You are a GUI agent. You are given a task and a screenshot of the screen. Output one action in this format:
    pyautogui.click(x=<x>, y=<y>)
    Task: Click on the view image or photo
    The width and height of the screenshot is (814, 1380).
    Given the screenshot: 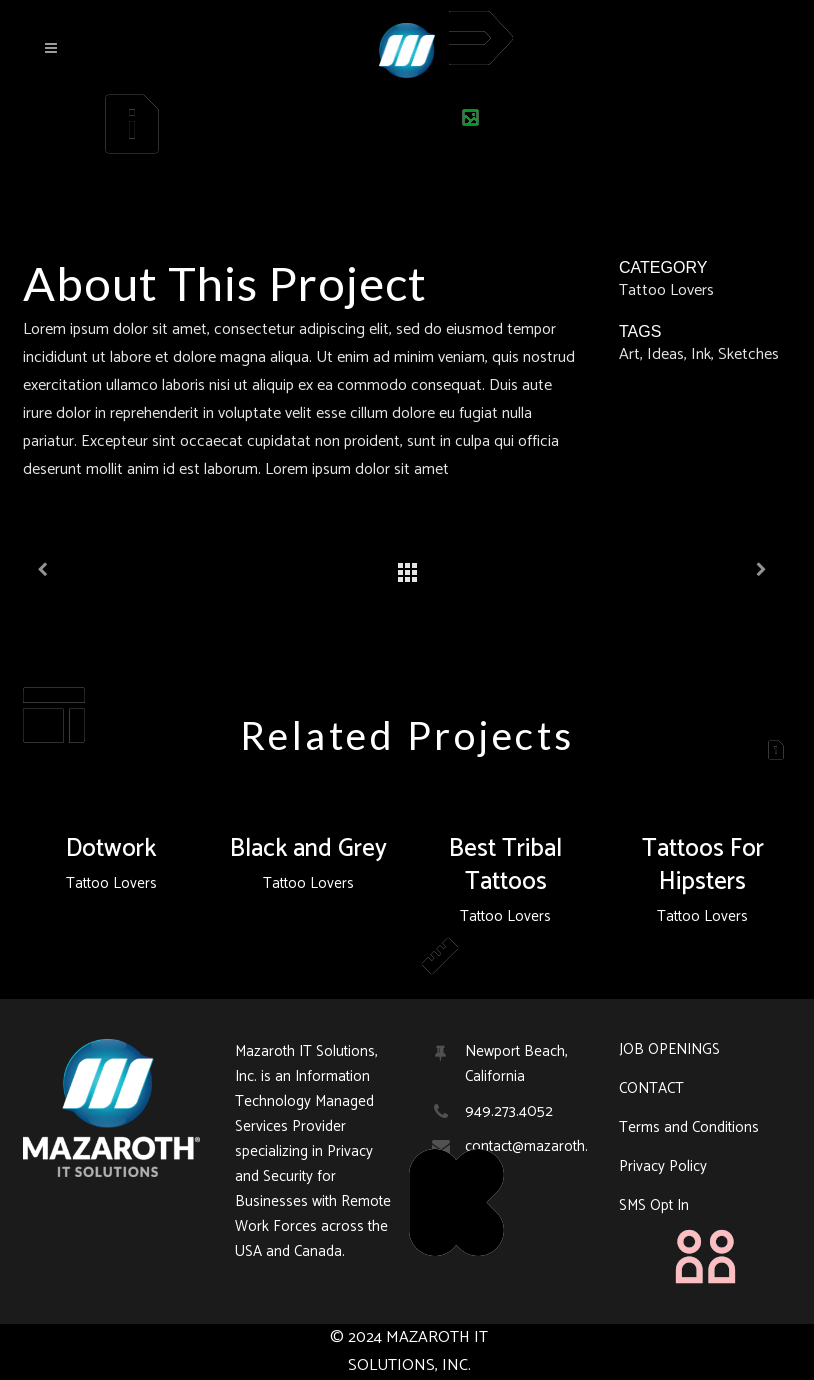 What is the action you would take?
    pyautogui.click(x=470, y=117)
    